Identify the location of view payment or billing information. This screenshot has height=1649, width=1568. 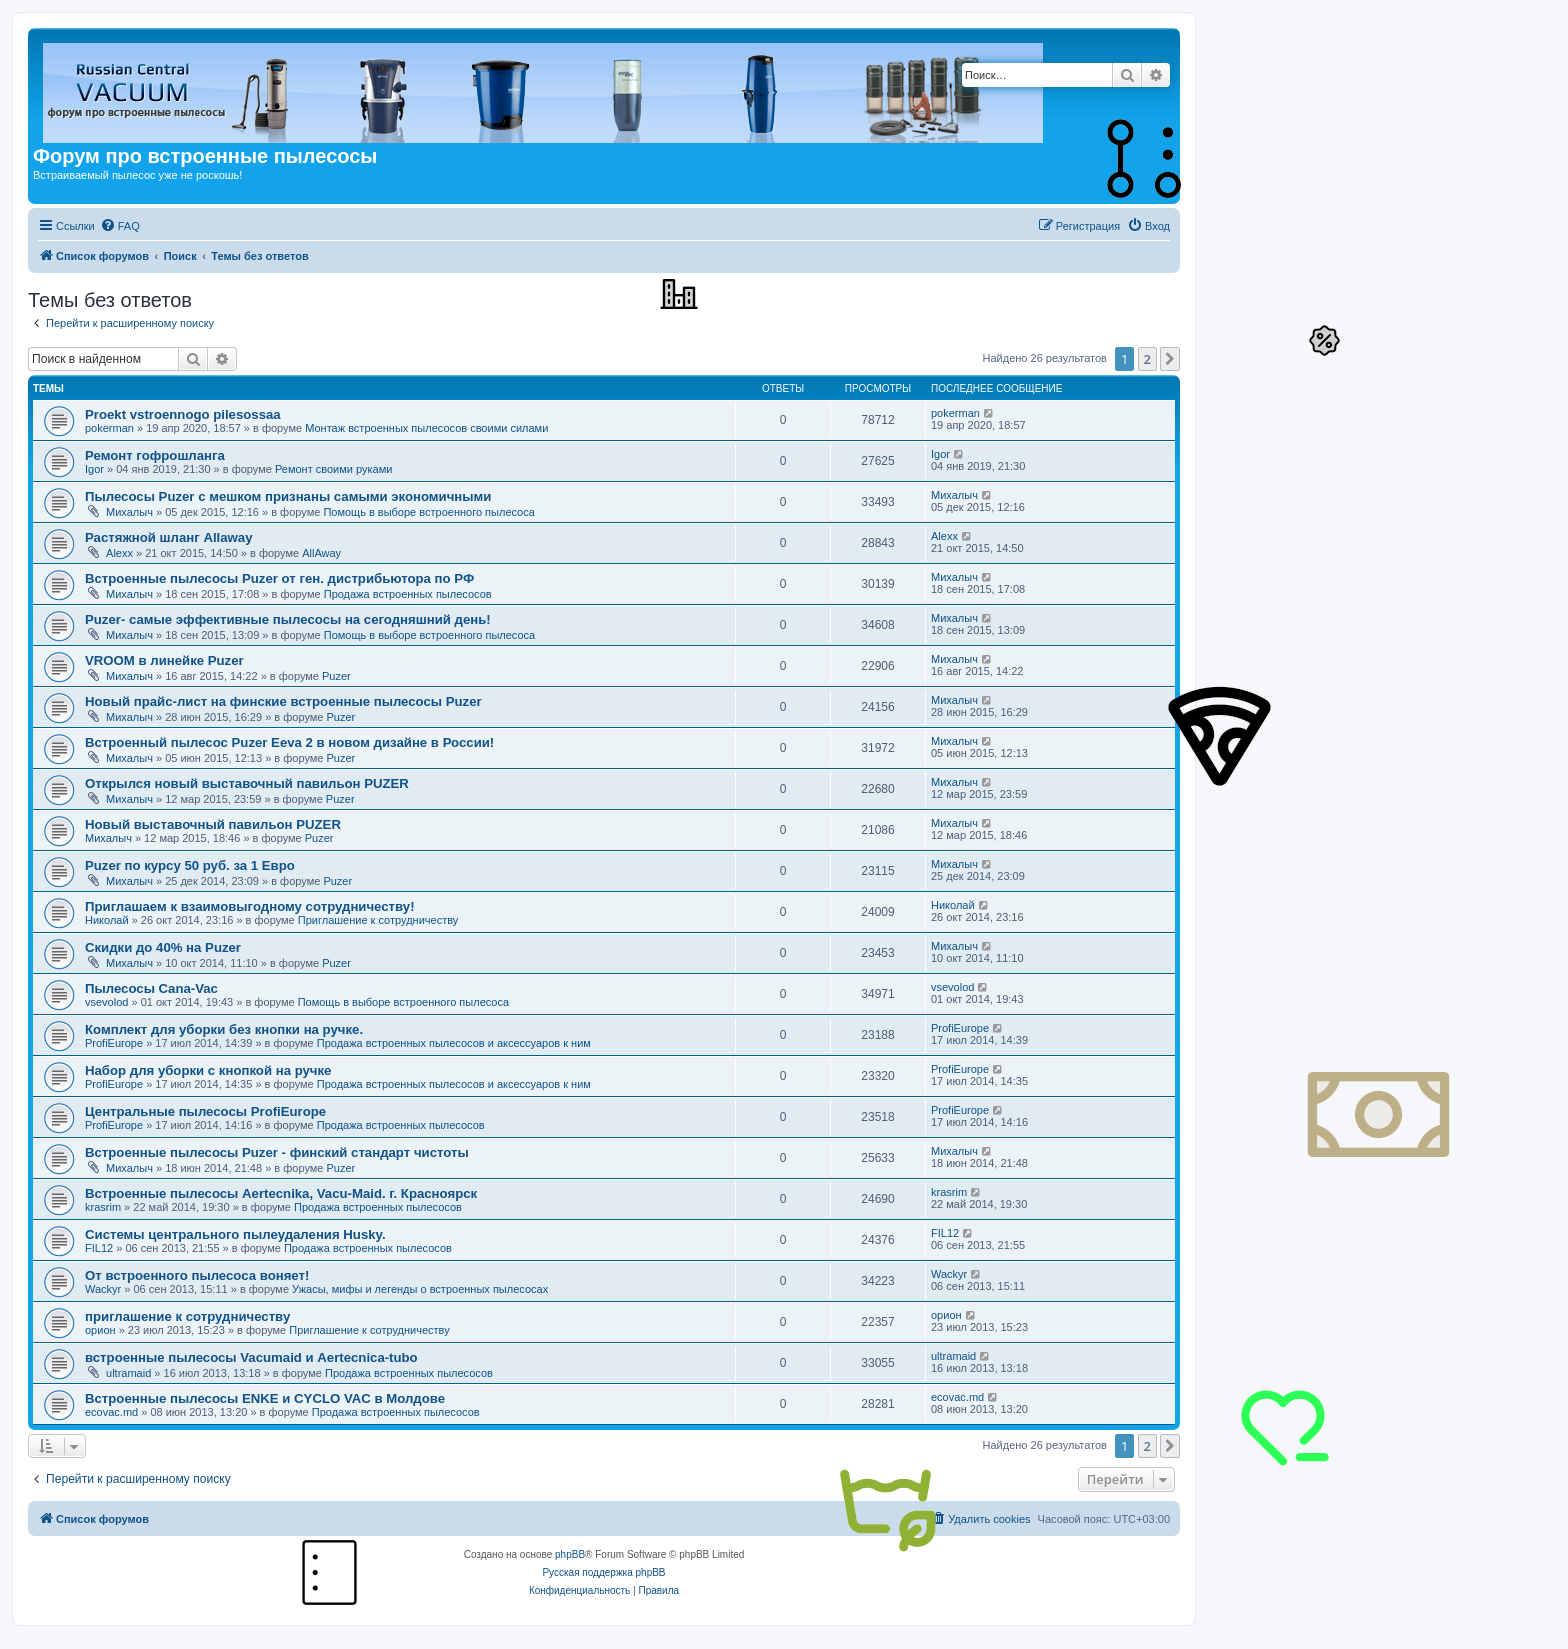
(1378, 1114).